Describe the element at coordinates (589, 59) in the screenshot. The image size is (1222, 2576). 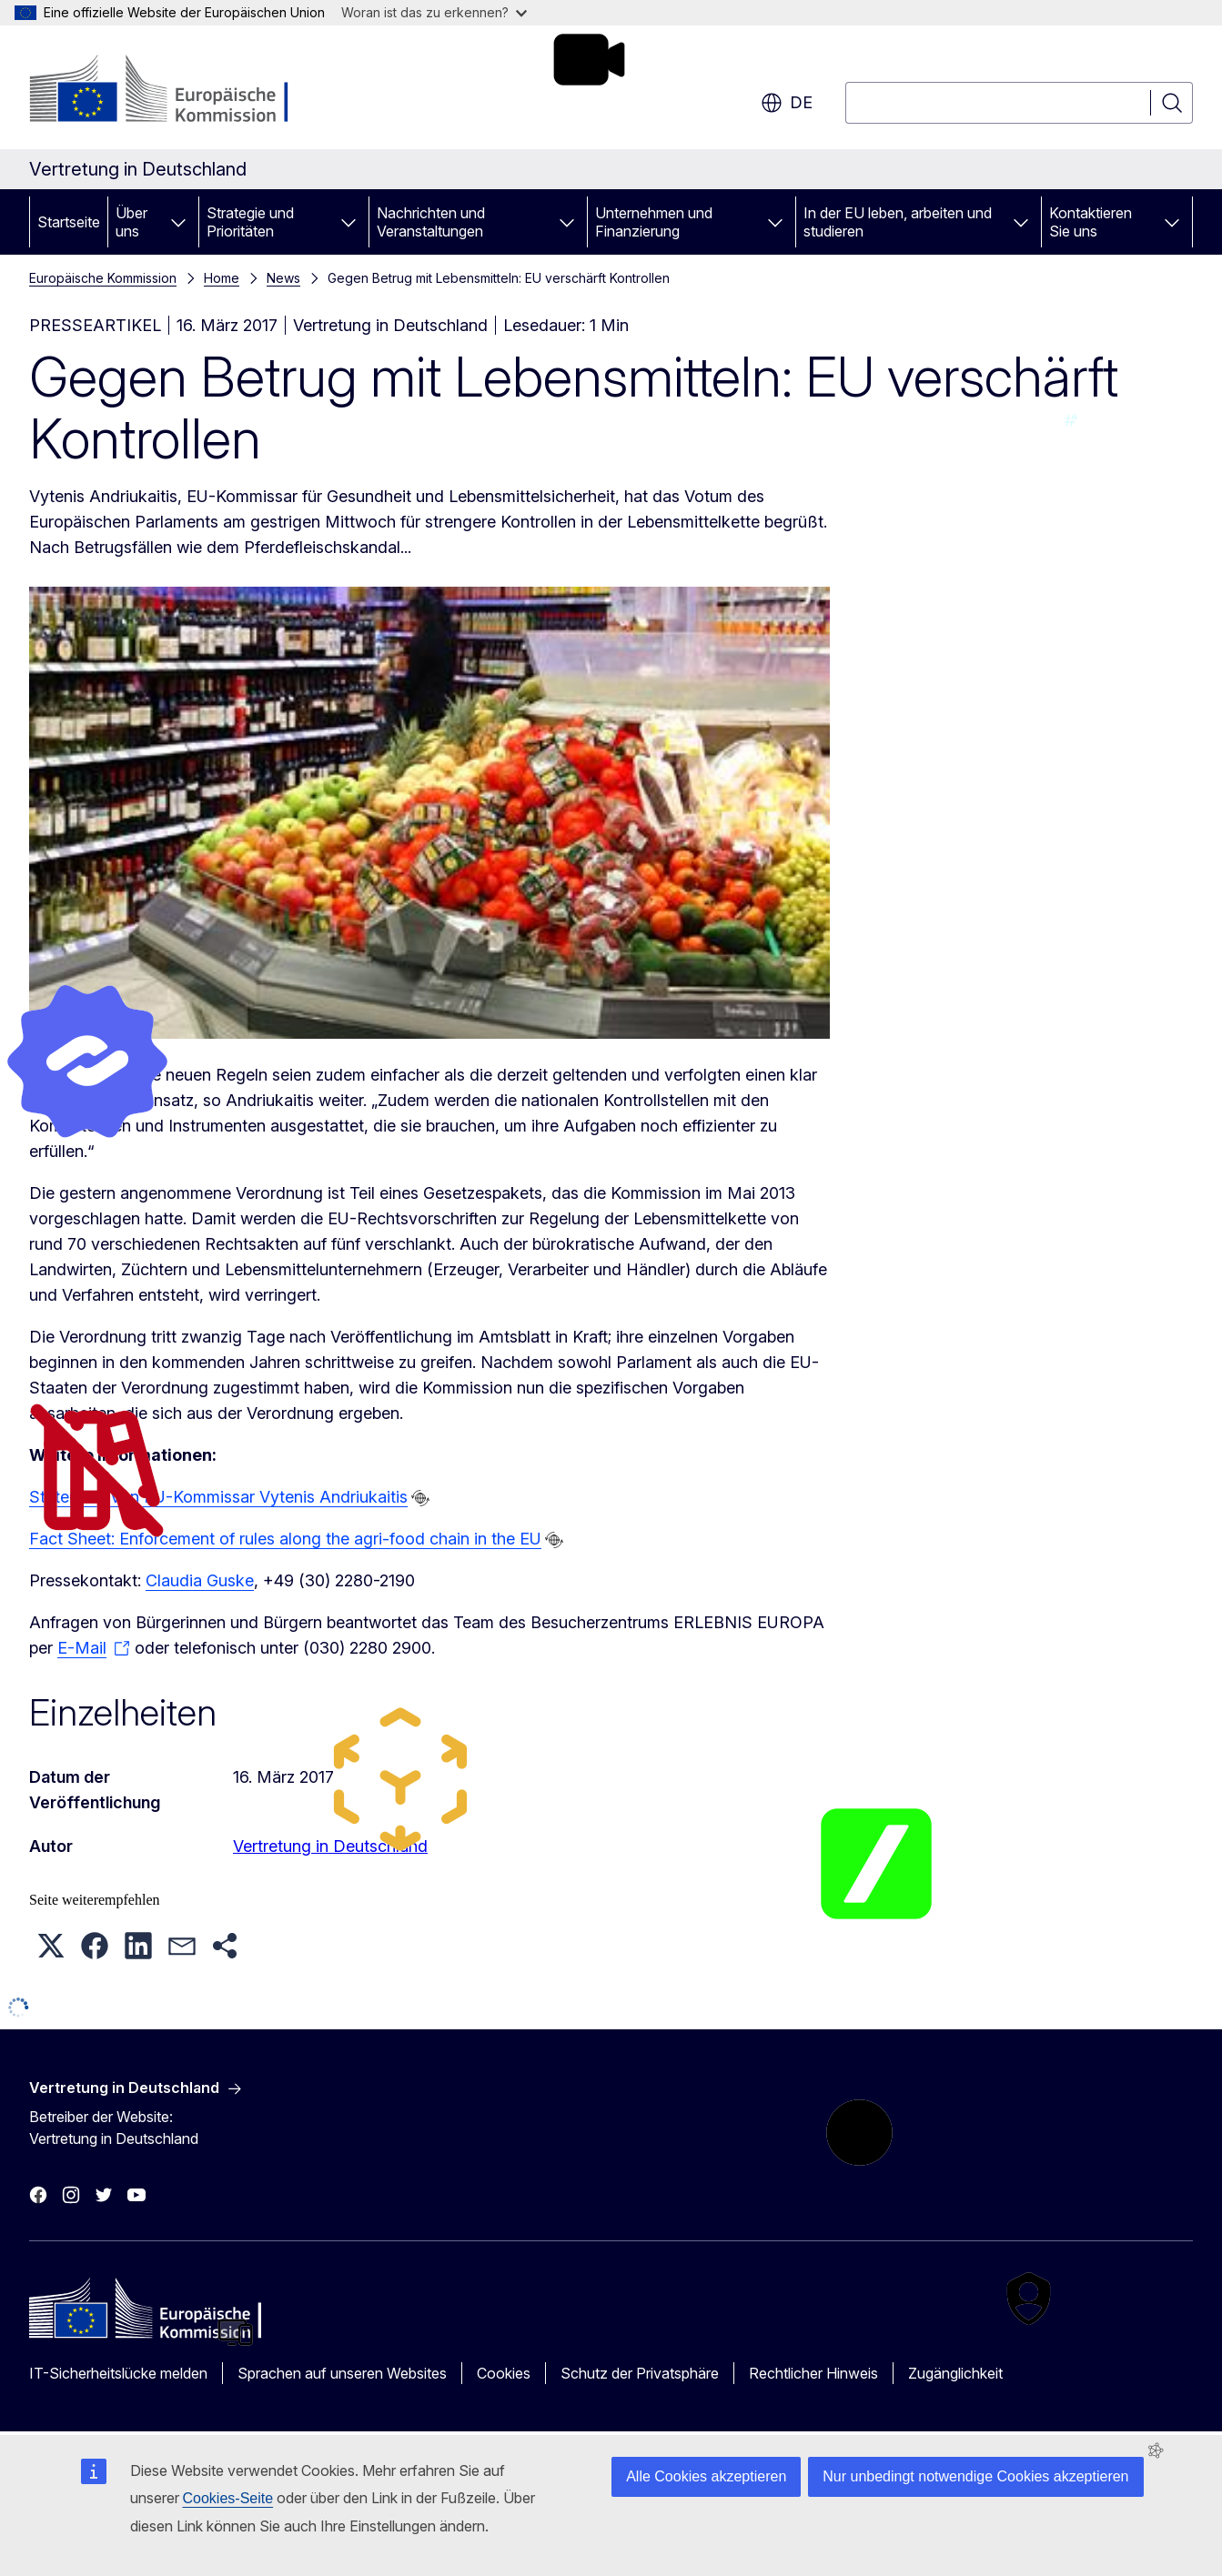
I see `start a video call` at that location.